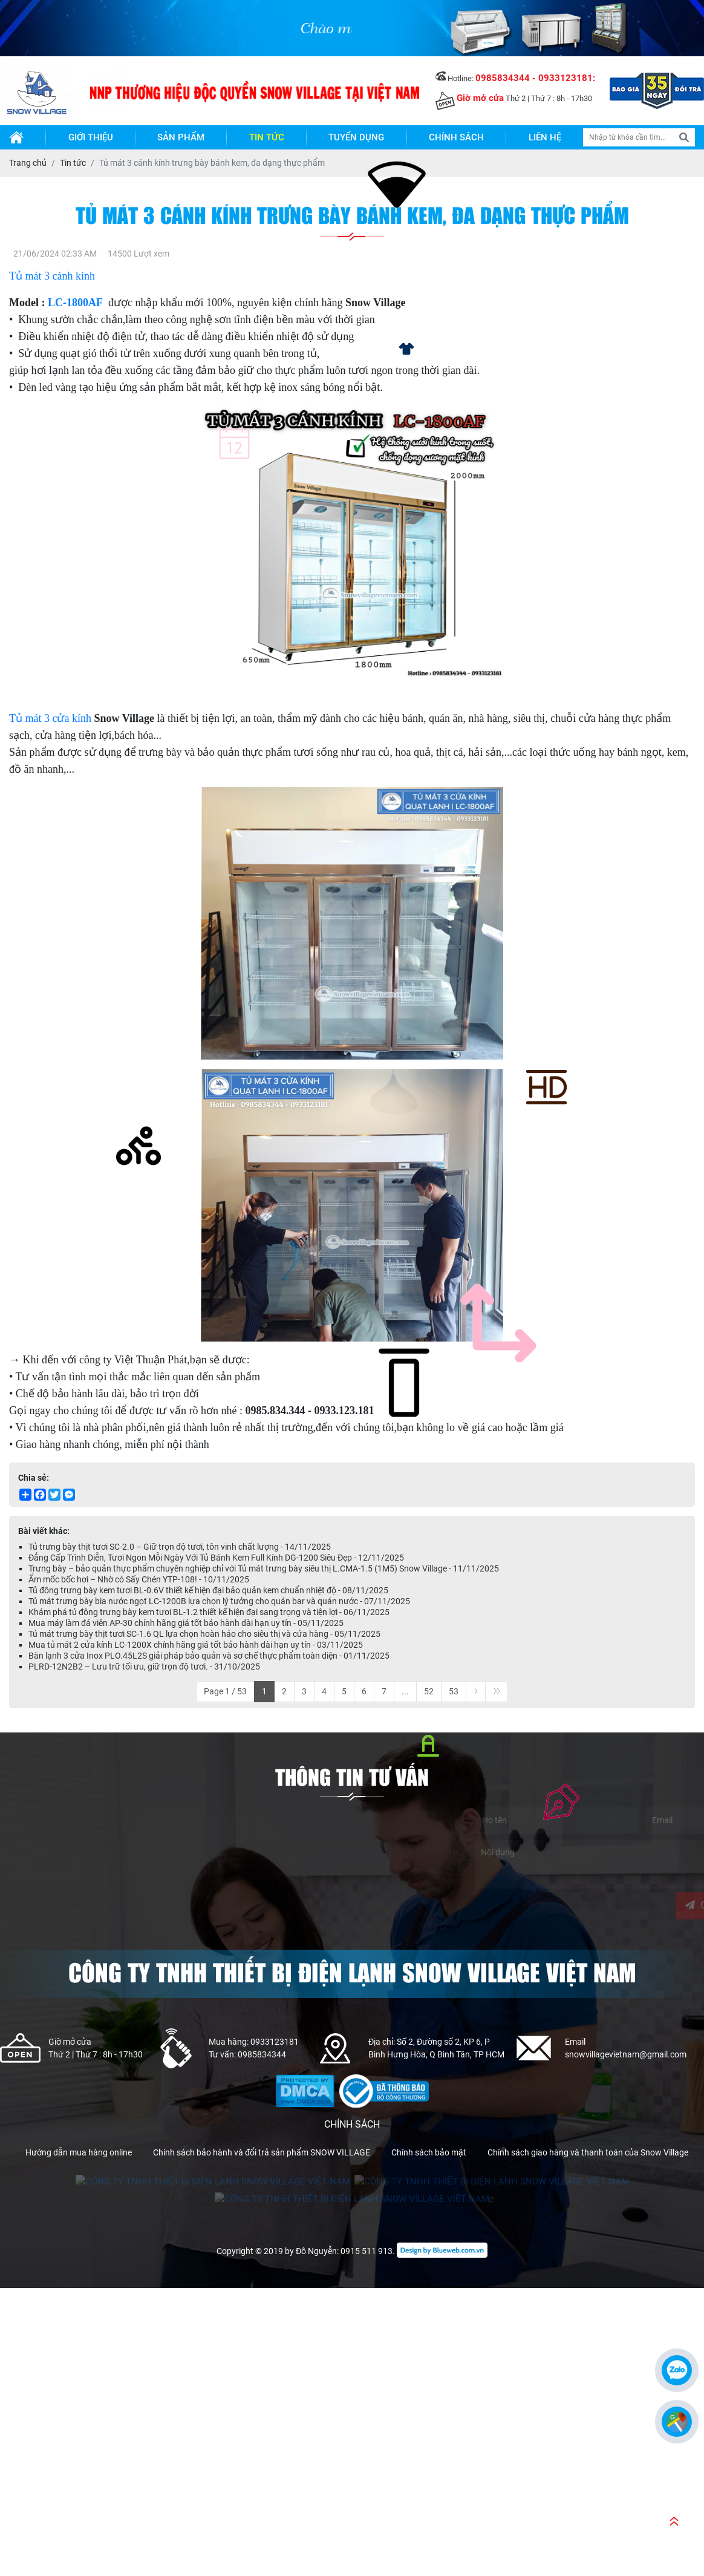 The width and height of the screenshot is (704, 2576). Describe the element at coordinates (495, 1322) in the screenshot. I see `indicates a path or vector direction` at that location.